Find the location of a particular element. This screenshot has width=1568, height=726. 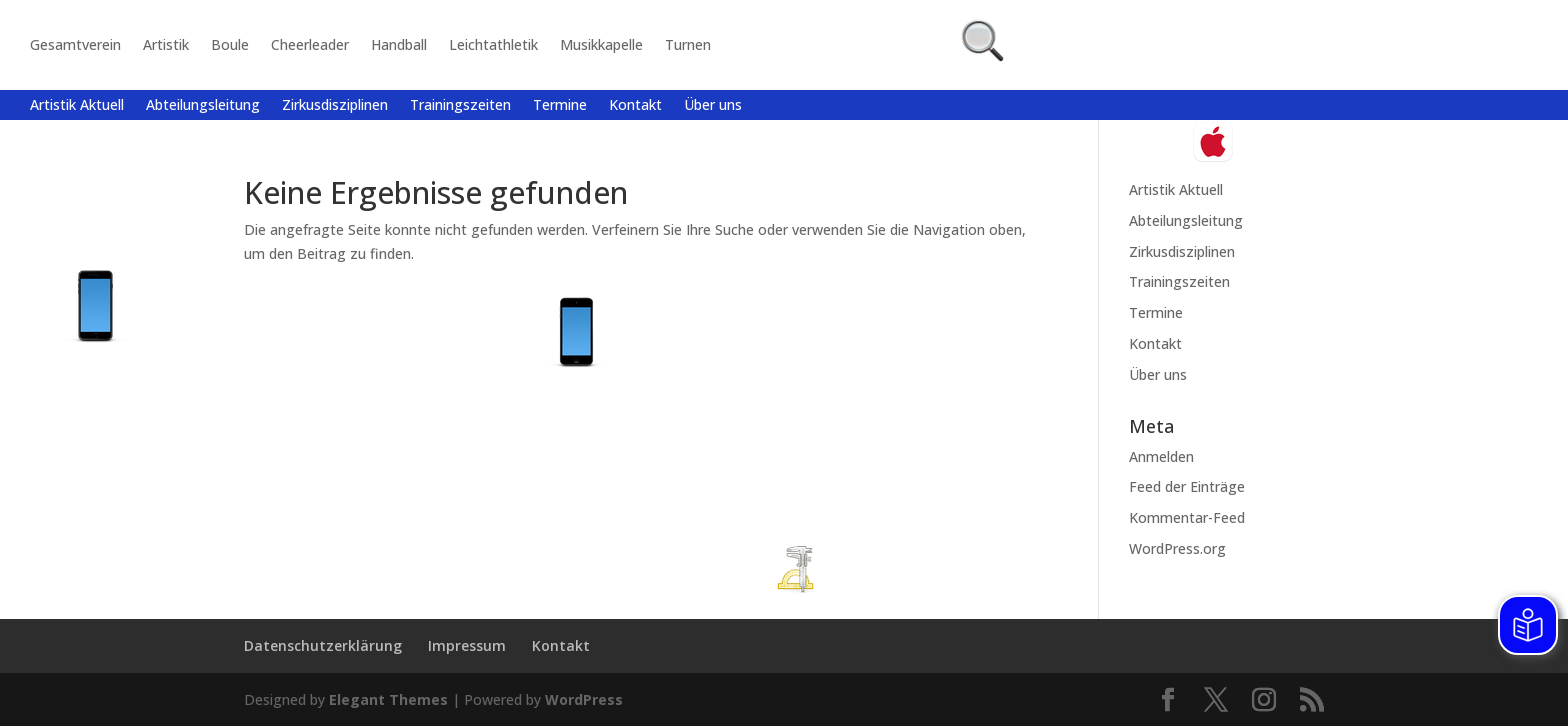

open spotlight search preferences is located at coordinates (982, 40).